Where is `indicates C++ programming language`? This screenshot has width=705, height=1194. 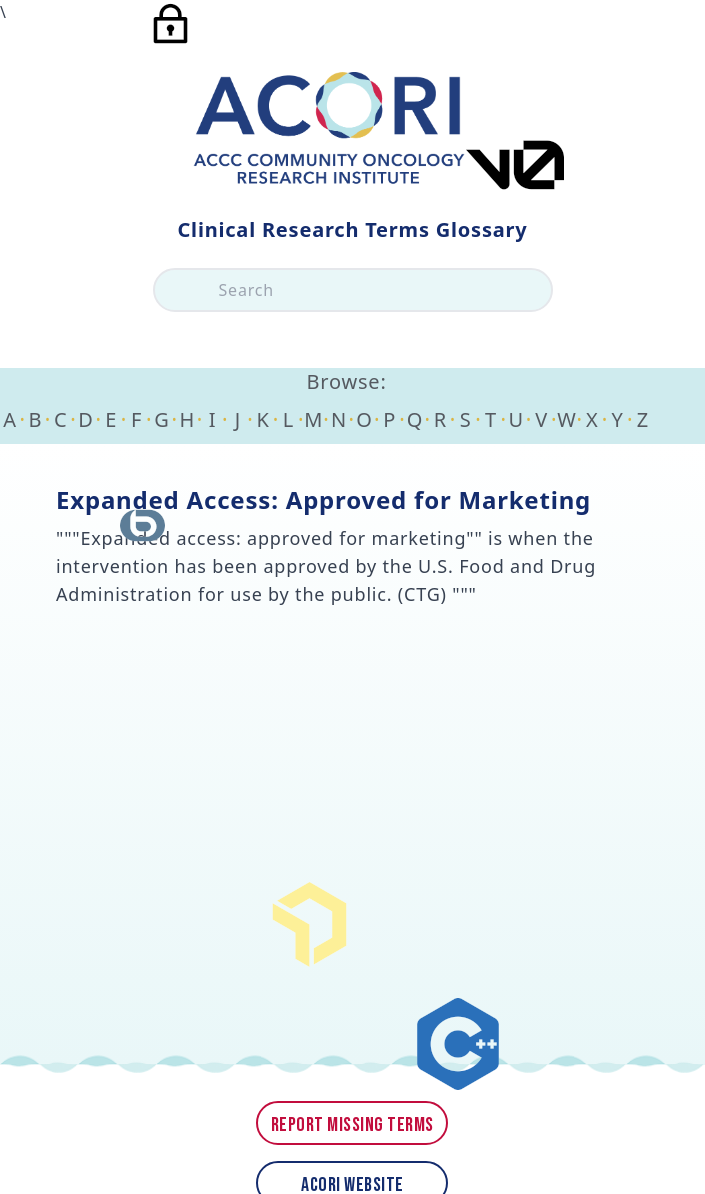 indicates C++ programming language is located at coordinates (458, 1044).